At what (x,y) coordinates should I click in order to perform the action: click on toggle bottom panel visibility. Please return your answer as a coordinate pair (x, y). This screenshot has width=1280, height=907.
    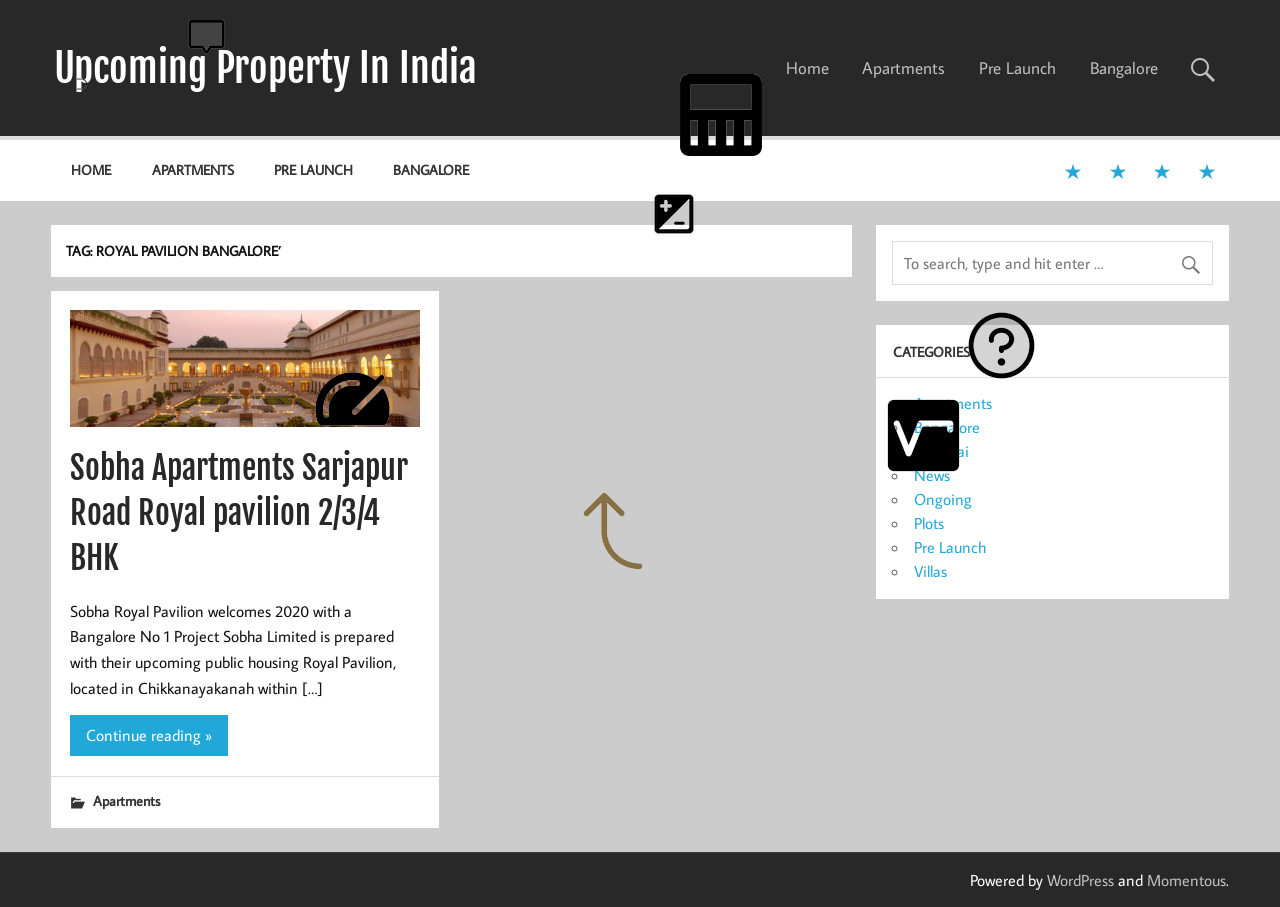
    Looking at the image, I should click on (721, 115).